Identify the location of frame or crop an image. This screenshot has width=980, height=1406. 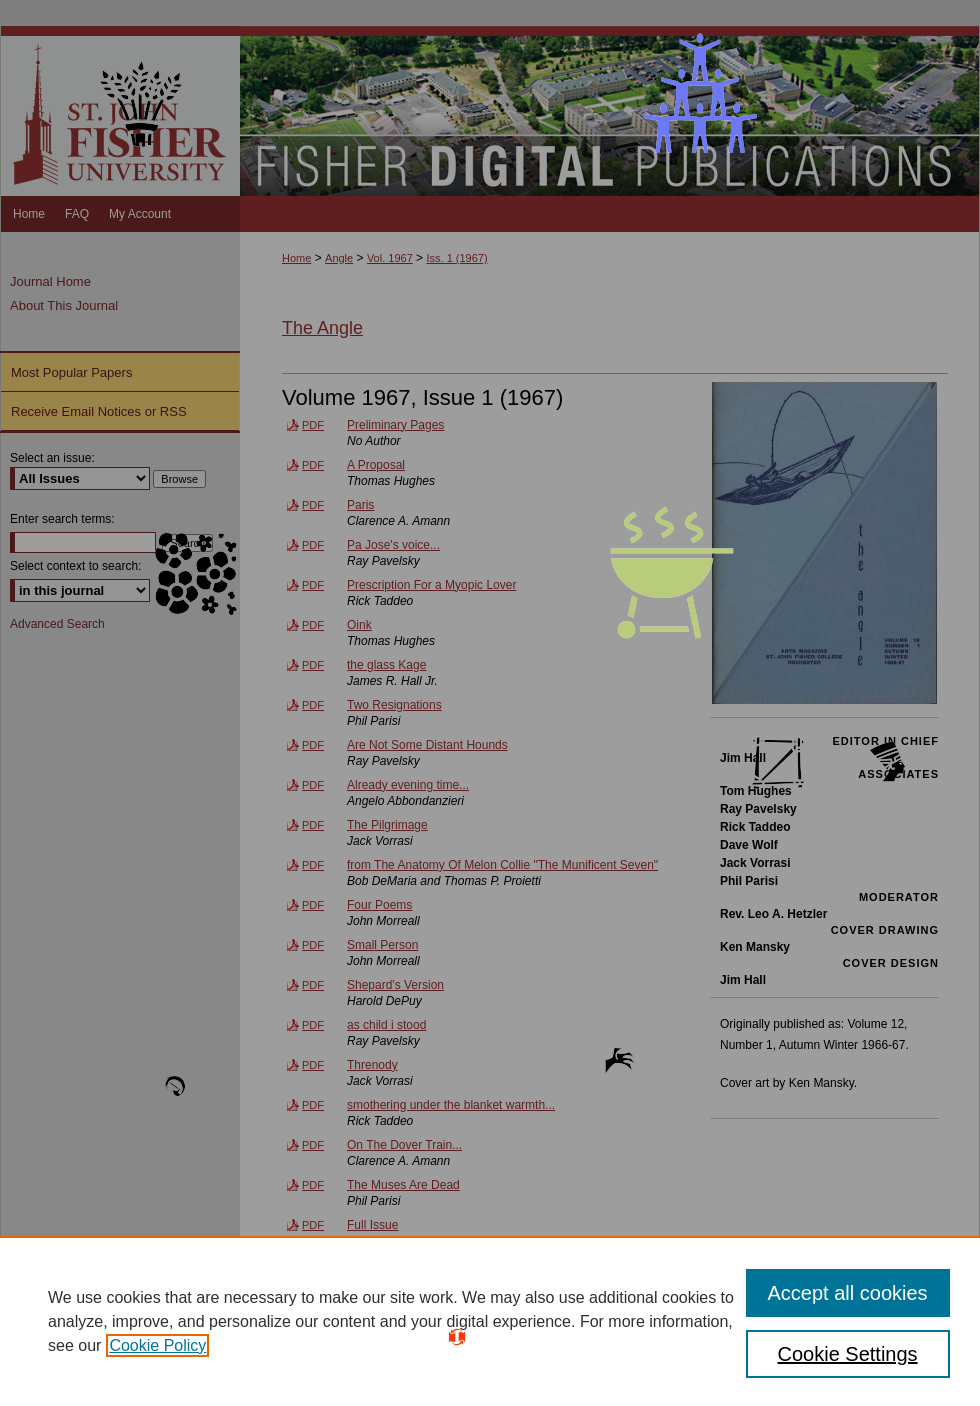
(778, 763).